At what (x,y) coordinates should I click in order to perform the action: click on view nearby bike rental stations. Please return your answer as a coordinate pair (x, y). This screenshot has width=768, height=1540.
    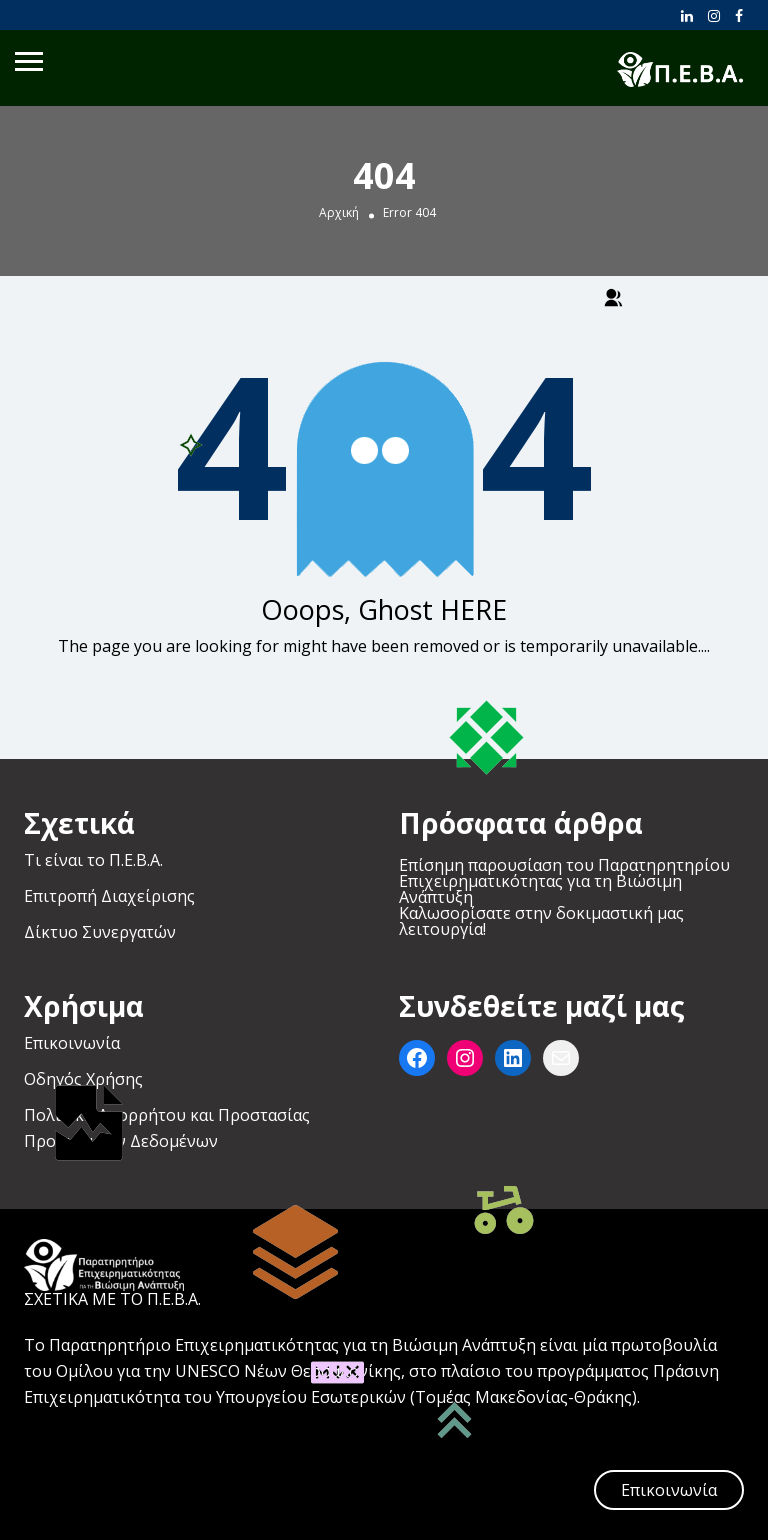
    Looking at the image, I should click on (504, 1210).